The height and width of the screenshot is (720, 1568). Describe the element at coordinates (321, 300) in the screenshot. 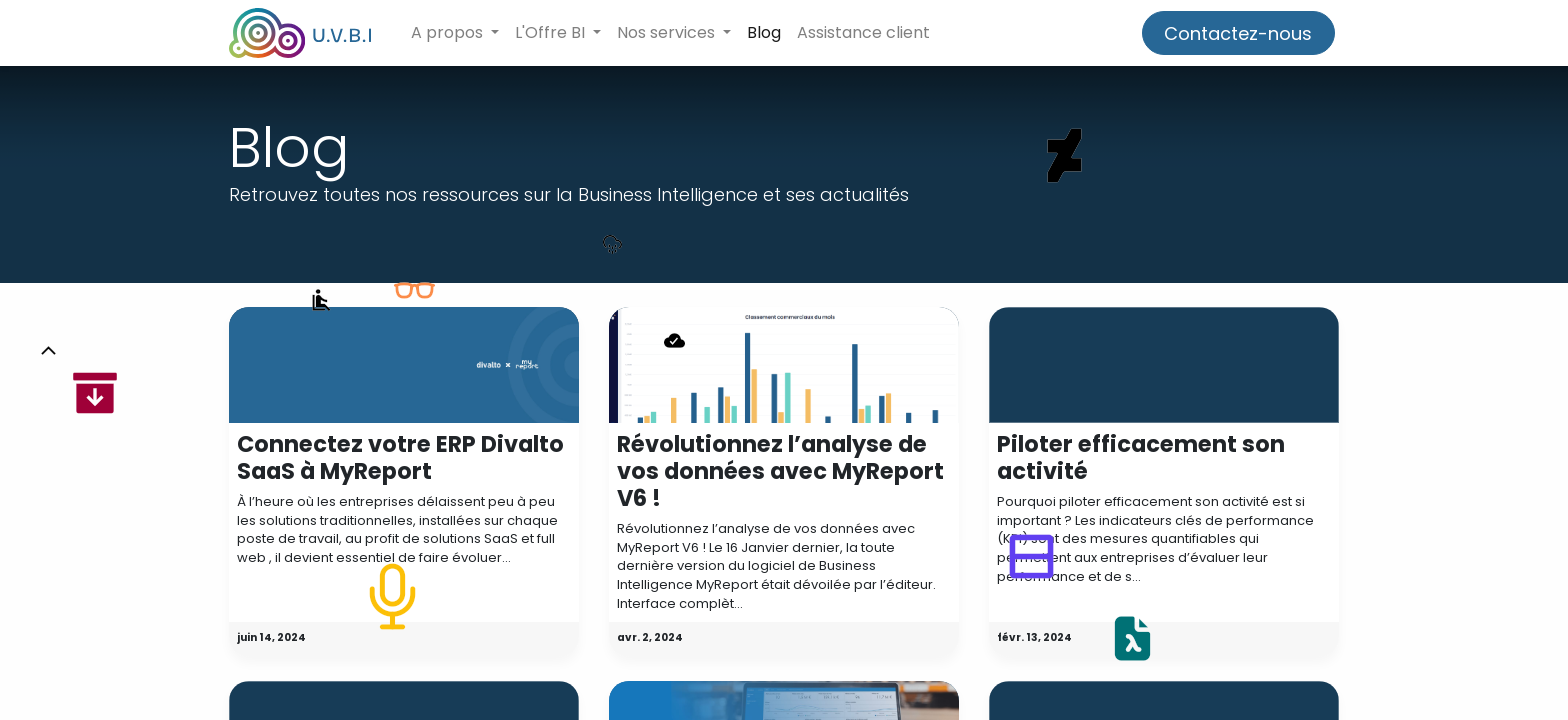

I see `indicates standard seat recline position` at that location.